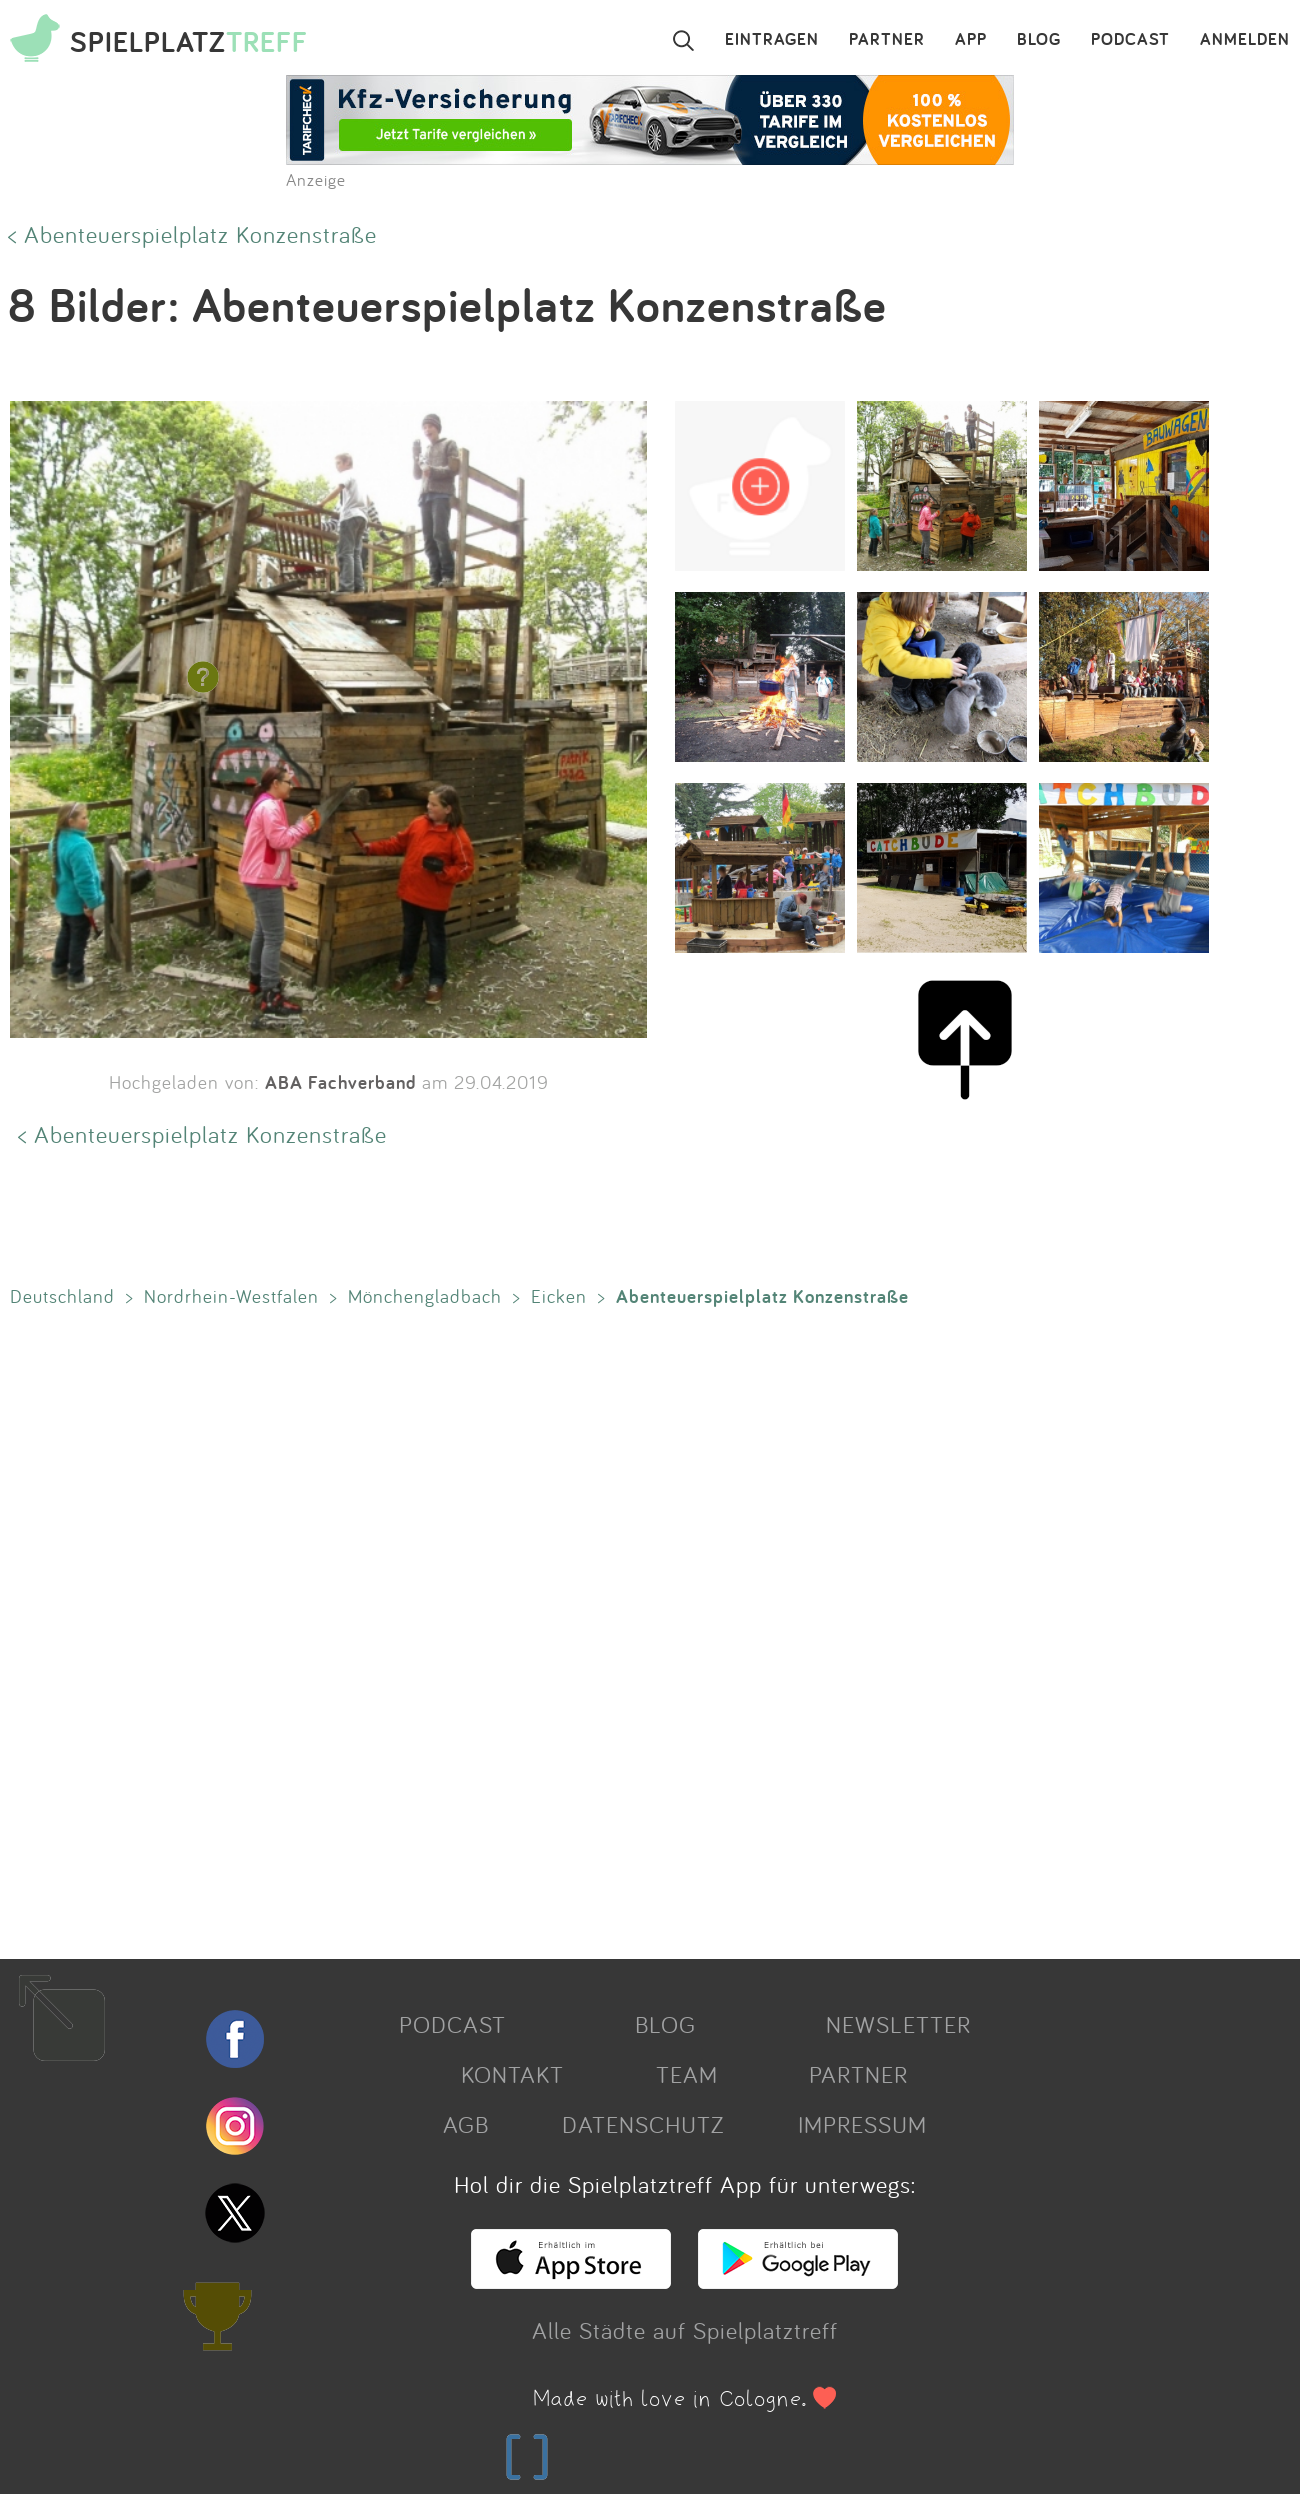 Image resolution: width=1300 pixels, height=2494 pixels. I want to click on open link in new window, so click(62, 2018).